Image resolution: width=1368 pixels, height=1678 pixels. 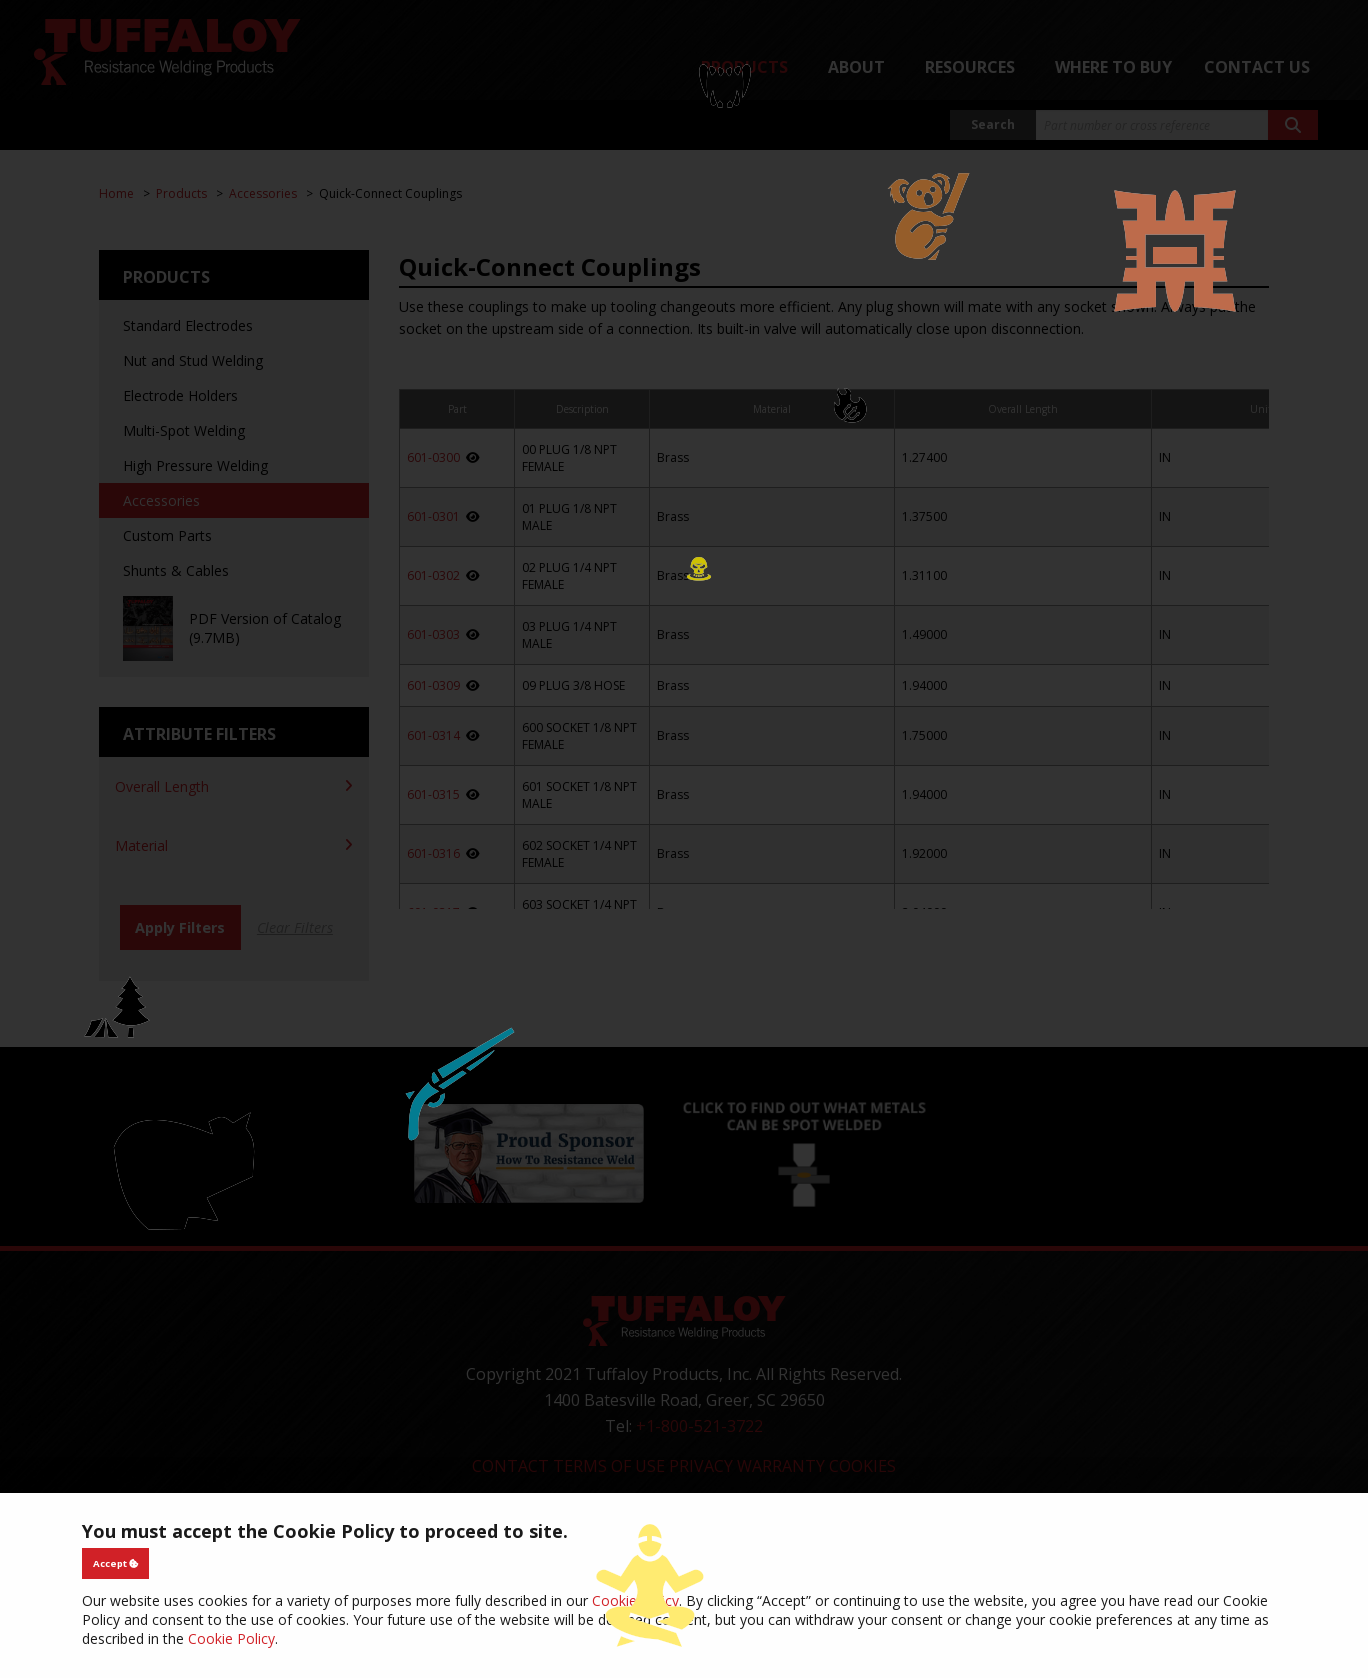 What do you see at coordinates (849, 405) in the screenshot?
I see `indicates fire or flame-based attack ability` at bounding box center [849, 405].